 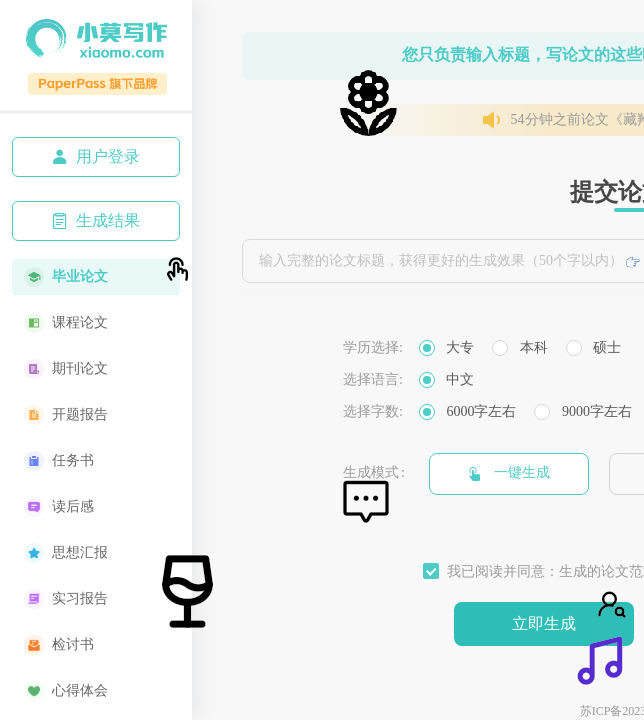 I want to click on tap to interact with this element, so click(x=177, y=269).